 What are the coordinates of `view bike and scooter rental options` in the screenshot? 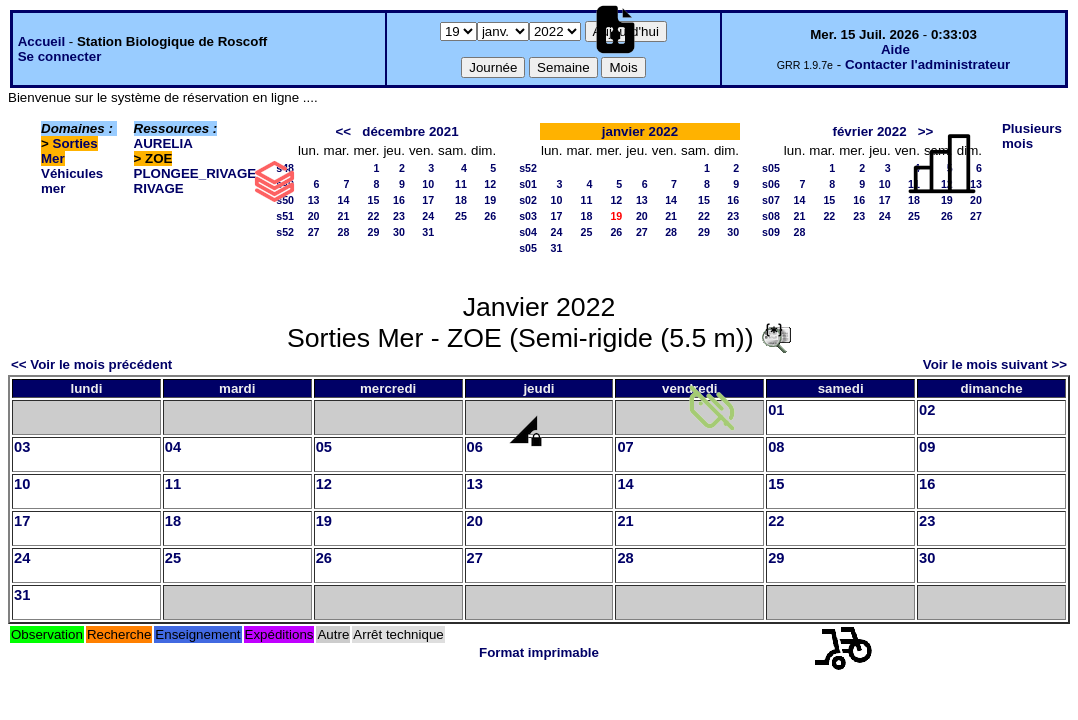 It's located at (843, 648).